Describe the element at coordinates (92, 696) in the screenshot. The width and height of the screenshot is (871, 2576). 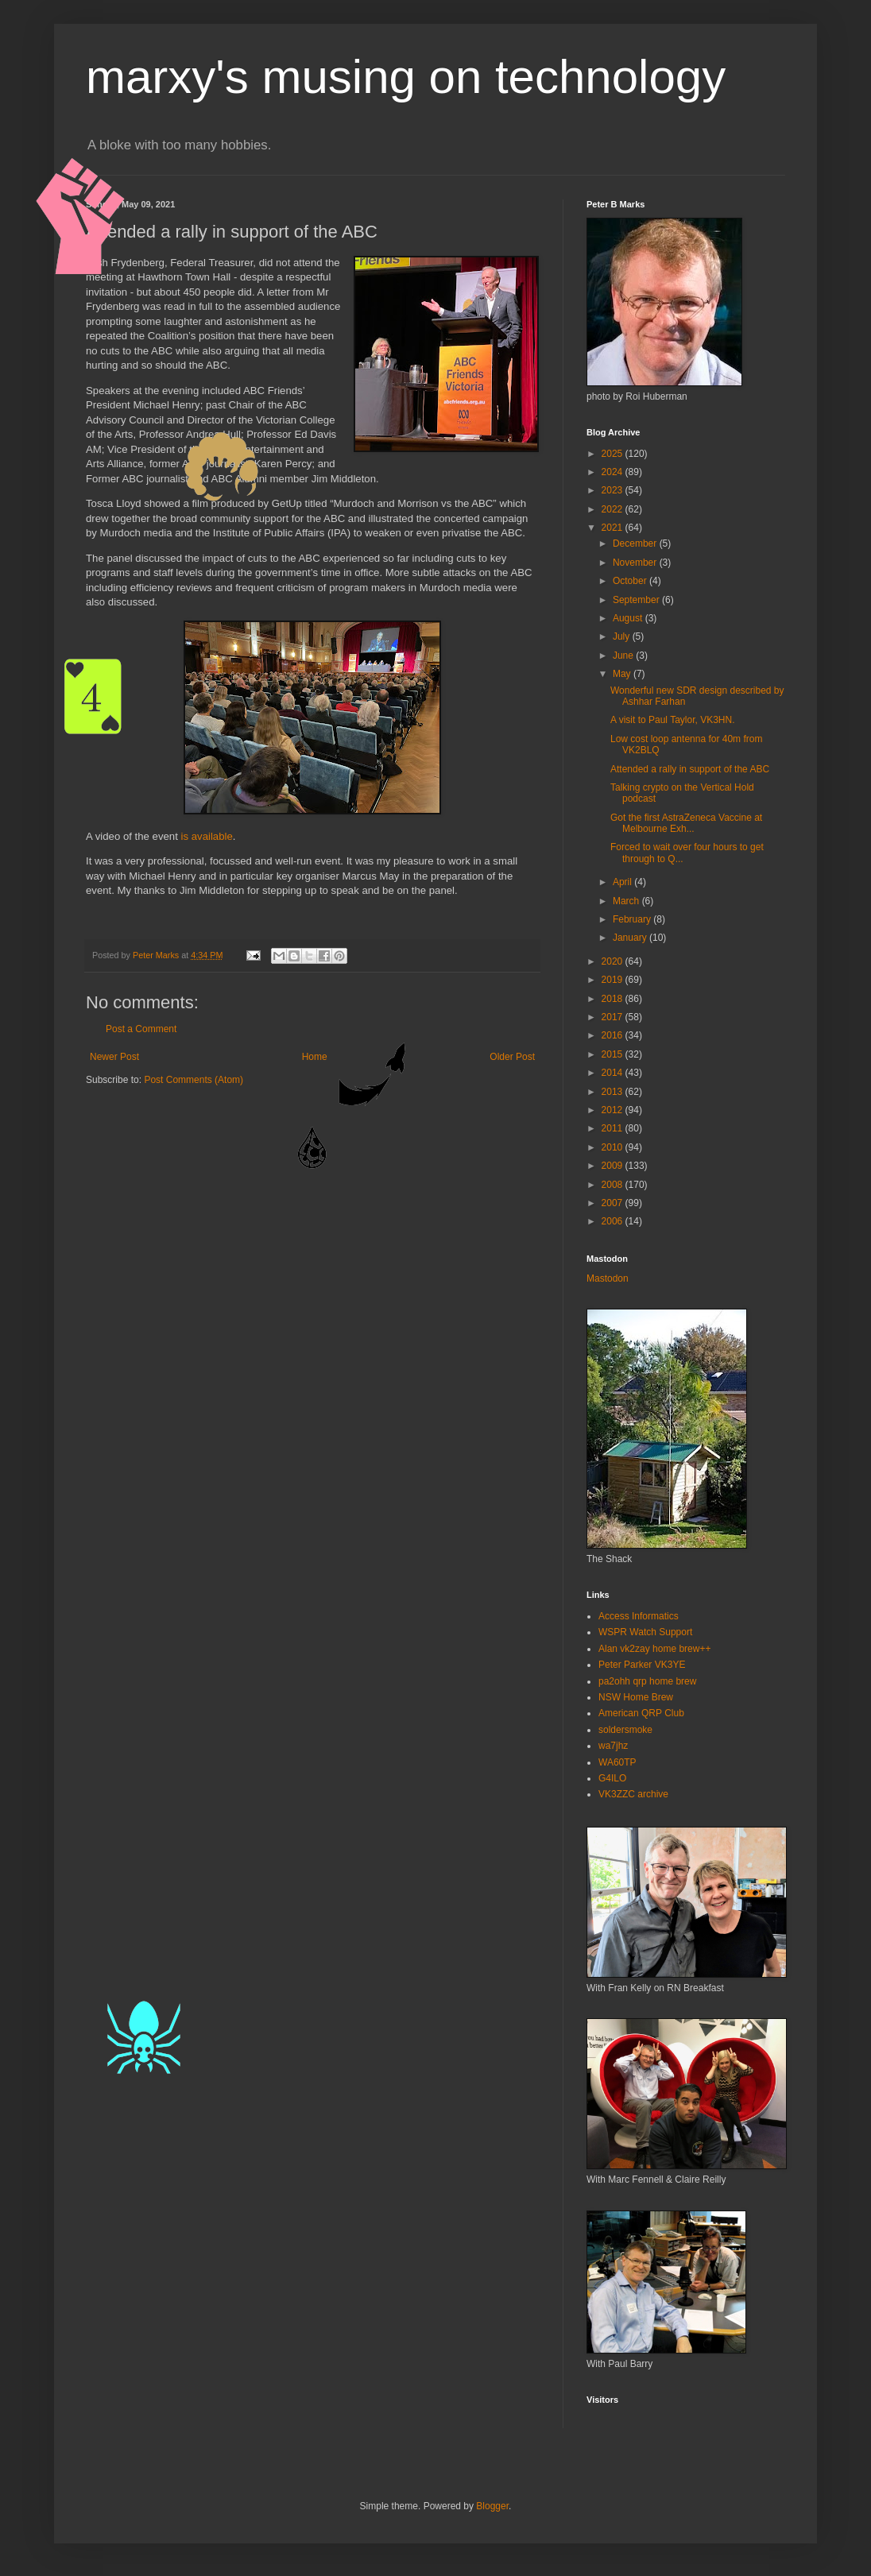
I see `four of hearts playing card` at that location.